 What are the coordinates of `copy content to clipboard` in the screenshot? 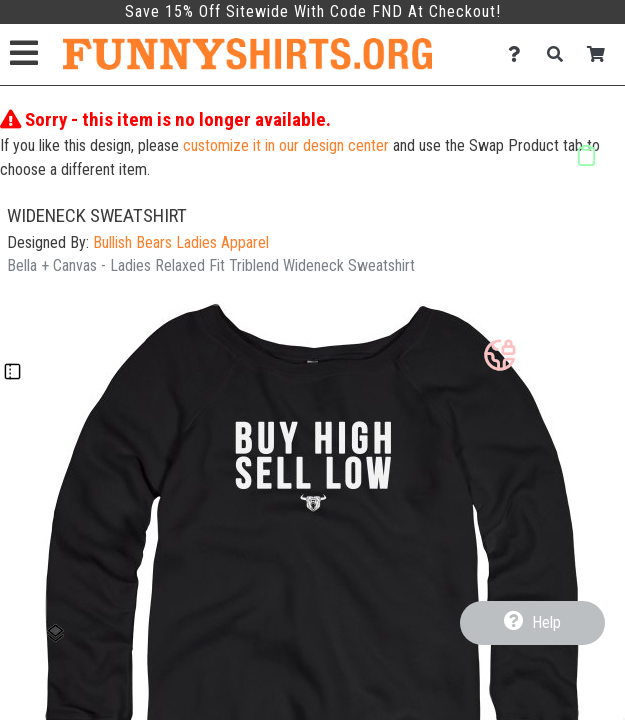 It's located at (586, 155).